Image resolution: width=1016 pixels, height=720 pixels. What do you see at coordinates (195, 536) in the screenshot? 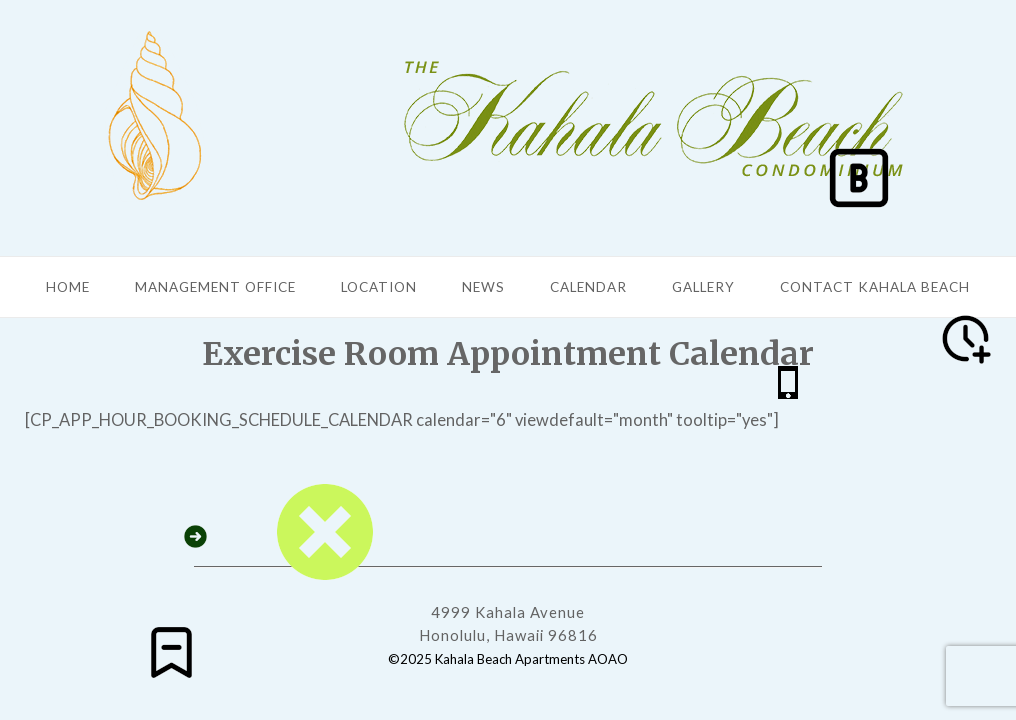
I see `proceed to the next step` at bounding box center [195, 536].